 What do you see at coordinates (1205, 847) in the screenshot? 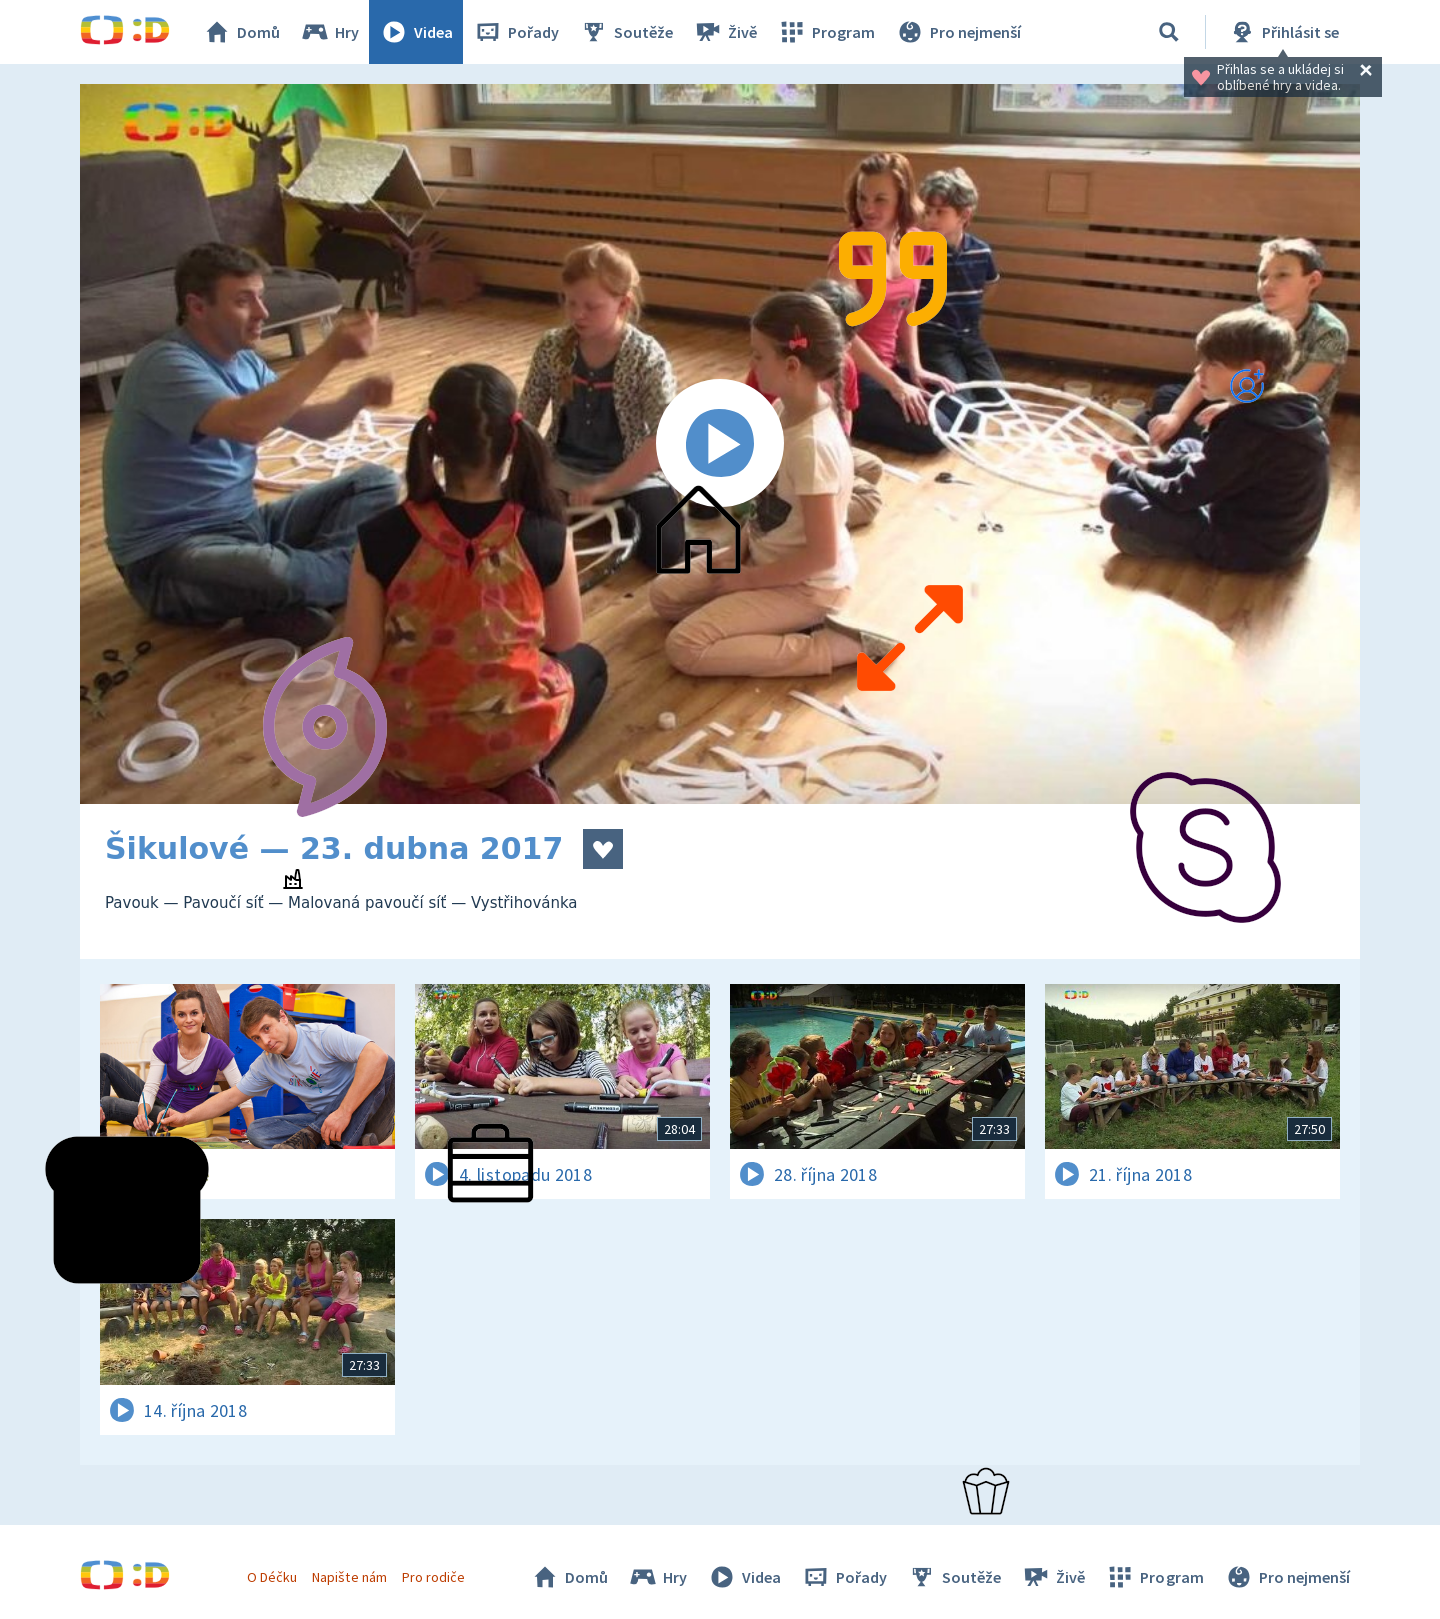
I see `open skype app` at bounding box center [1205, 847].